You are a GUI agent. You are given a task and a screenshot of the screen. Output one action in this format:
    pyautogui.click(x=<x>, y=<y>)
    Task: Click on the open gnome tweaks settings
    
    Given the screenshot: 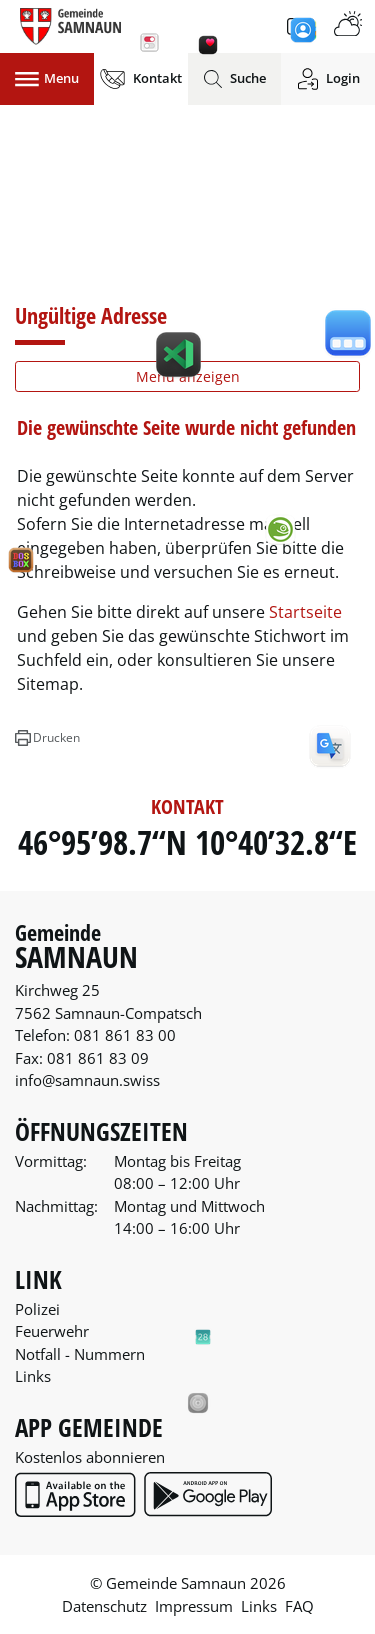 What is the action you would take?
    pyautogui.click(x=149, y=42)
    